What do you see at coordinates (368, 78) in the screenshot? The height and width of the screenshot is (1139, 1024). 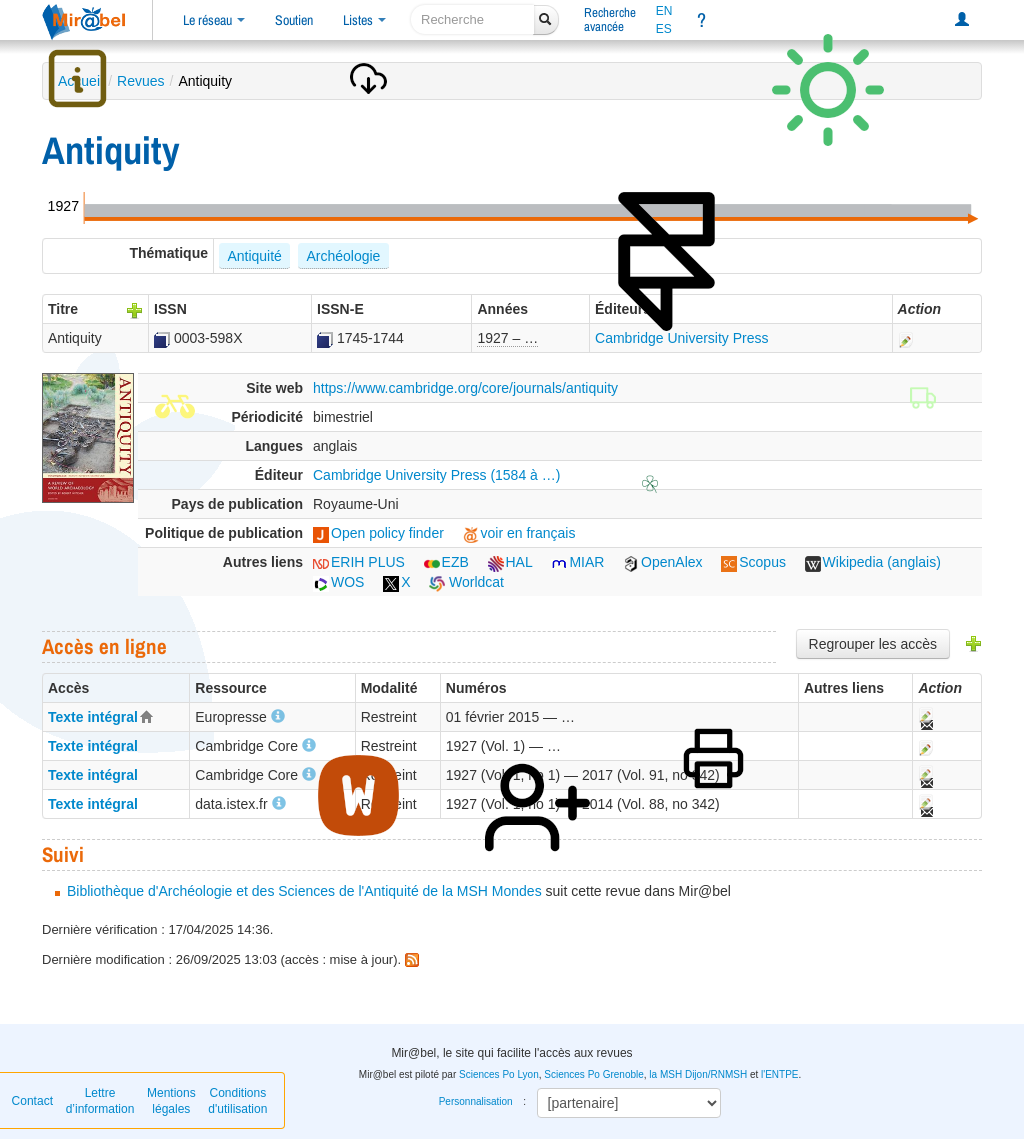 I see `download file from cloud storage` at bounding box center [368, 78].